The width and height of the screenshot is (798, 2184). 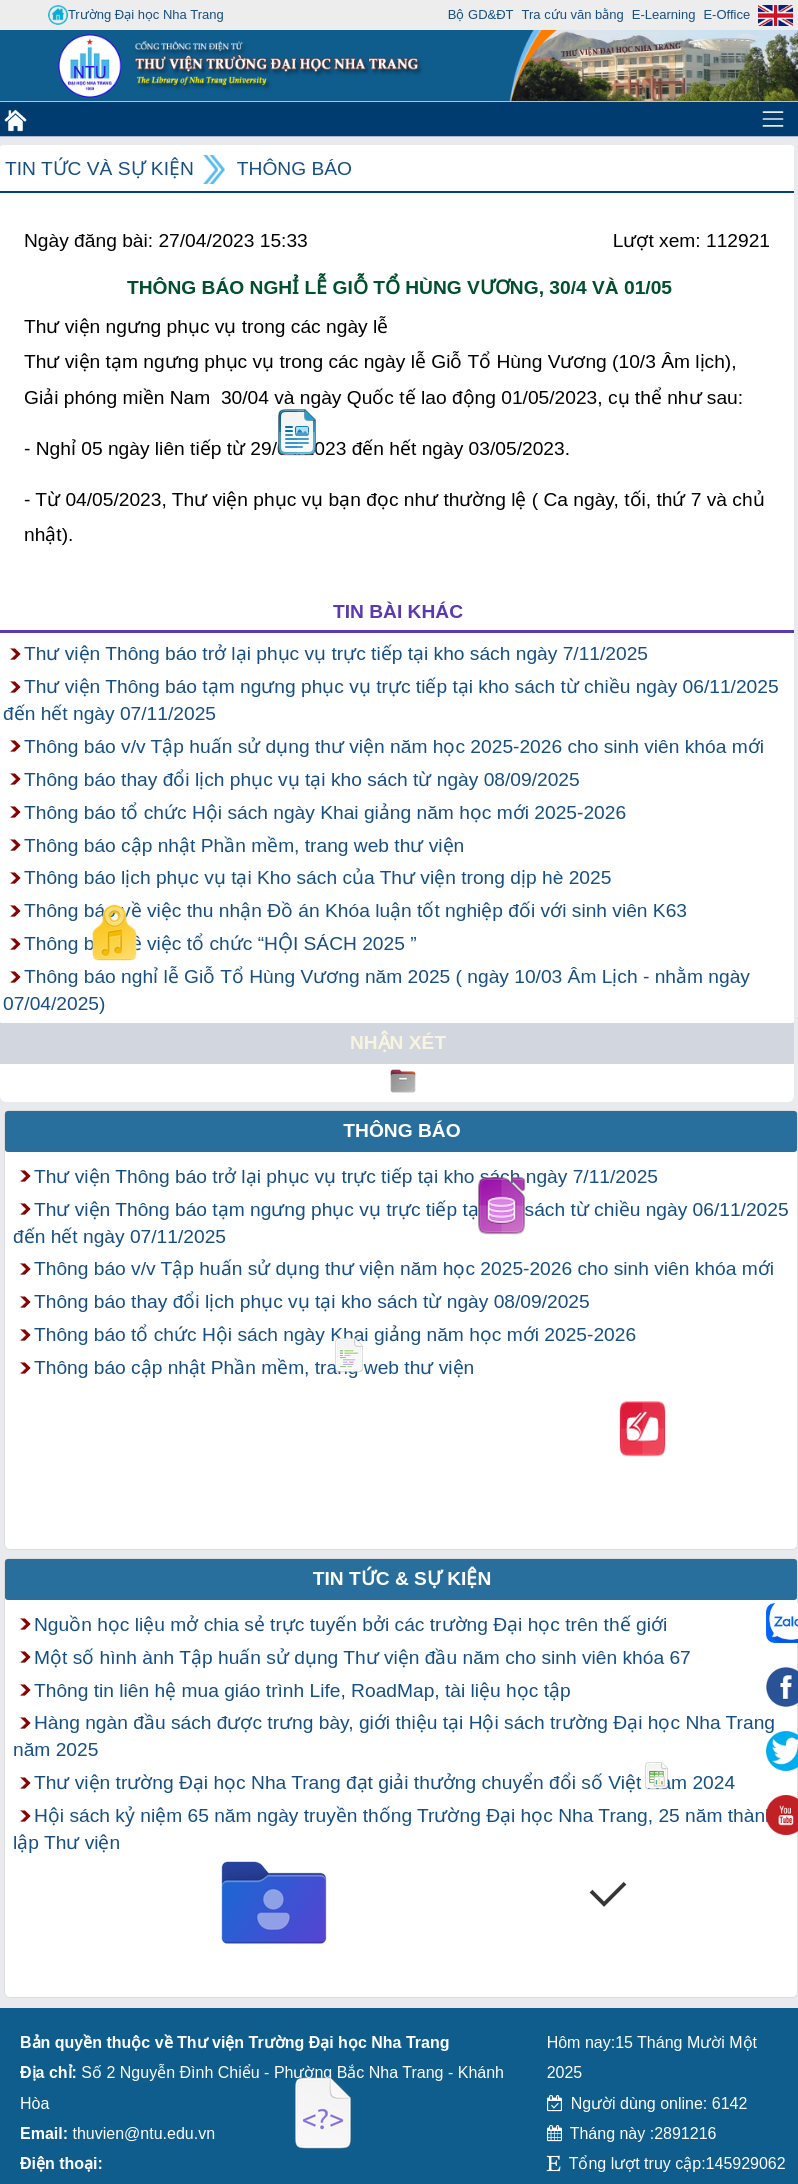 I want to click on indicates a PHP script or code file, so click(x=323, y=2113).